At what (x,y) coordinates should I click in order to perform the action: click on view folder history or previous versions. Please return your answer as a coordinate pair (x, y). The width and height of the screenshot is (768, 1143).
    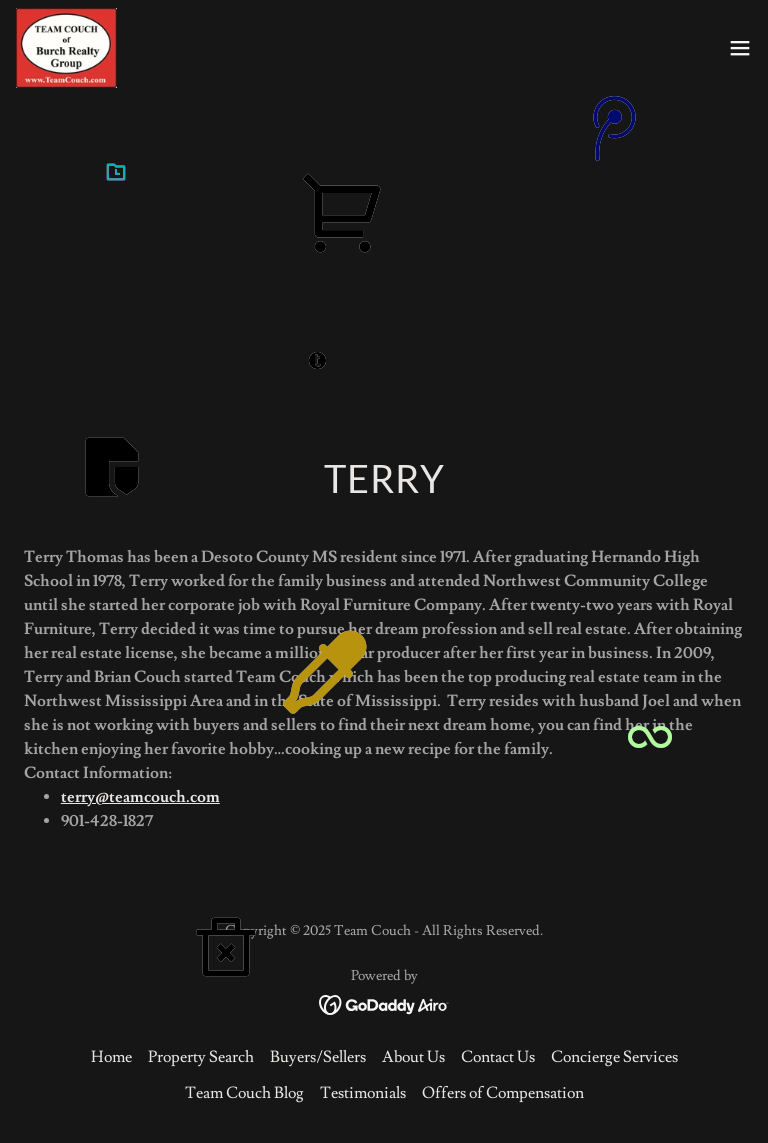
    Looking at the image, I should click on (116, 172).